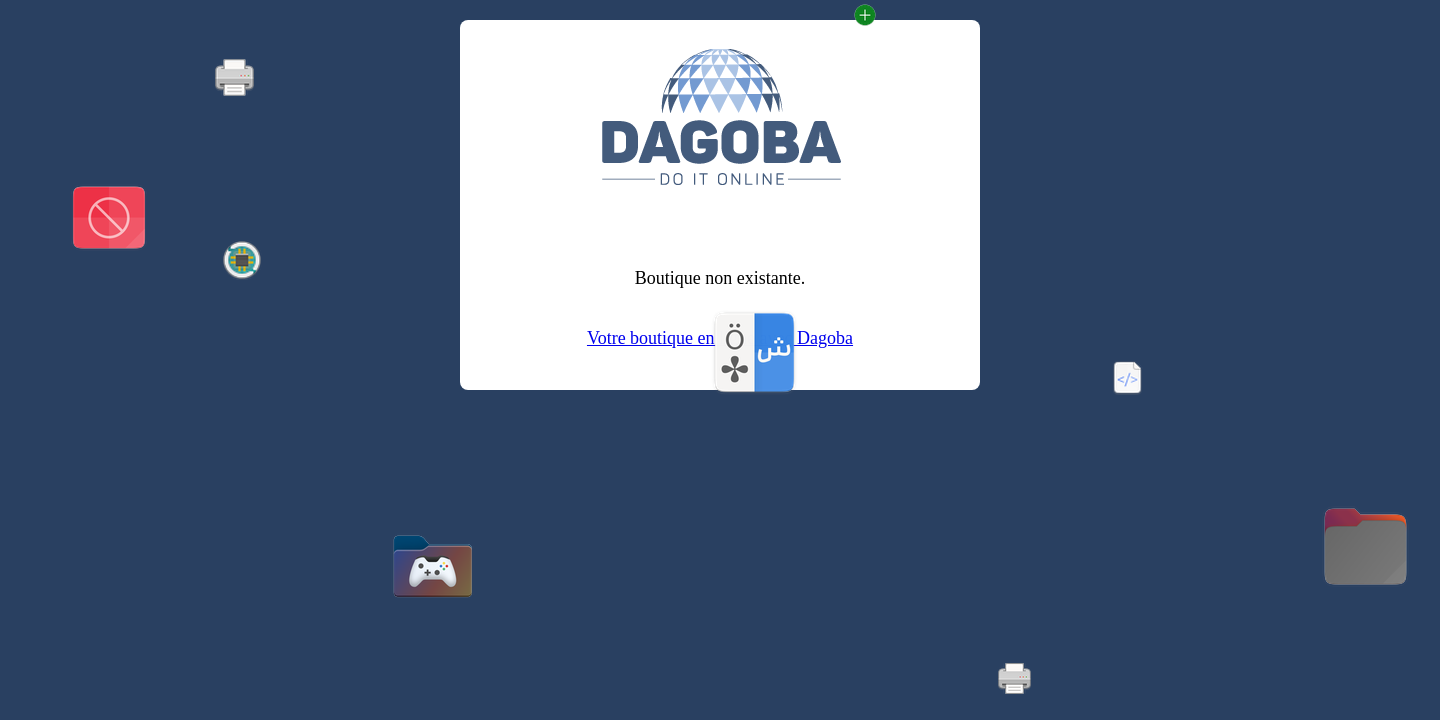 This screenshot has height=720, width=1440. I want to click on indicates a missing or broken image, so click(109, 215).